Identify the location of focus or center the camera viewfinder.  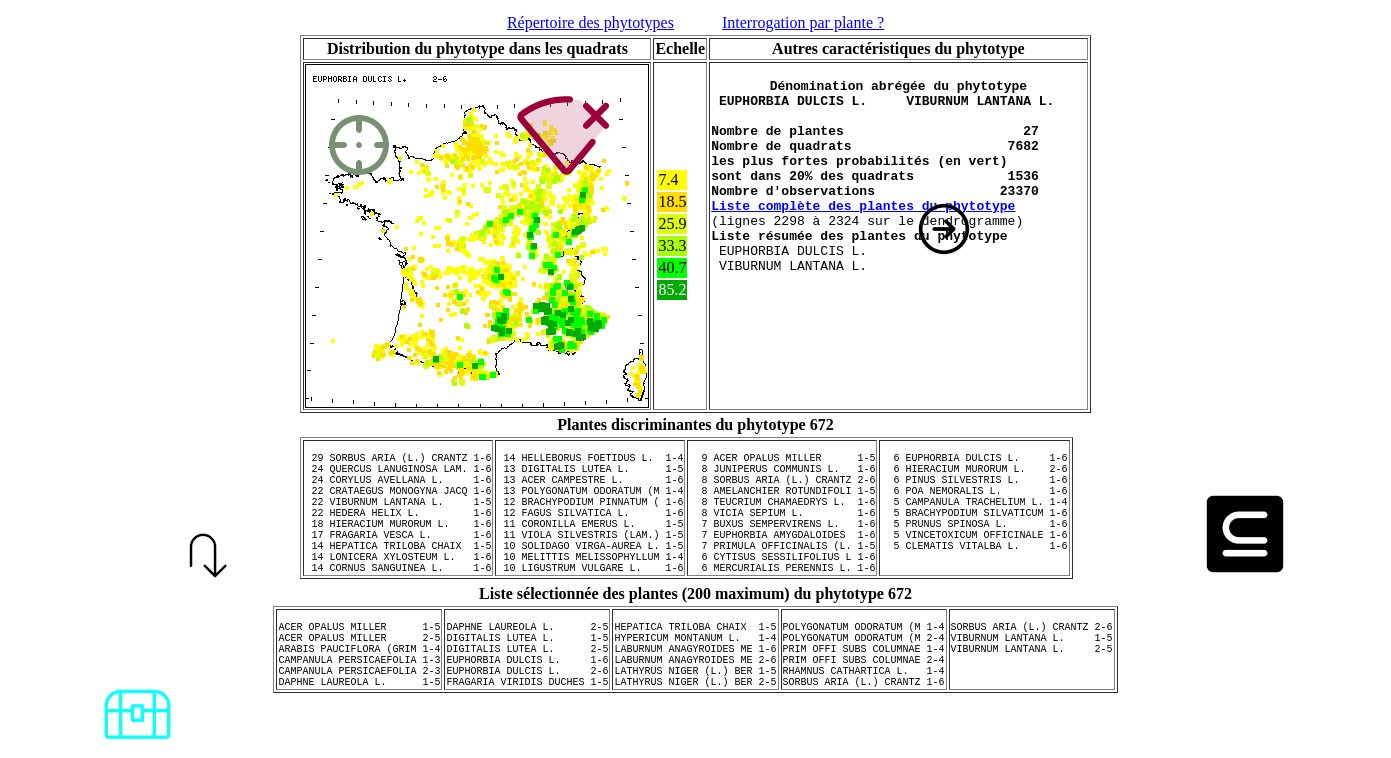
(359, 145).